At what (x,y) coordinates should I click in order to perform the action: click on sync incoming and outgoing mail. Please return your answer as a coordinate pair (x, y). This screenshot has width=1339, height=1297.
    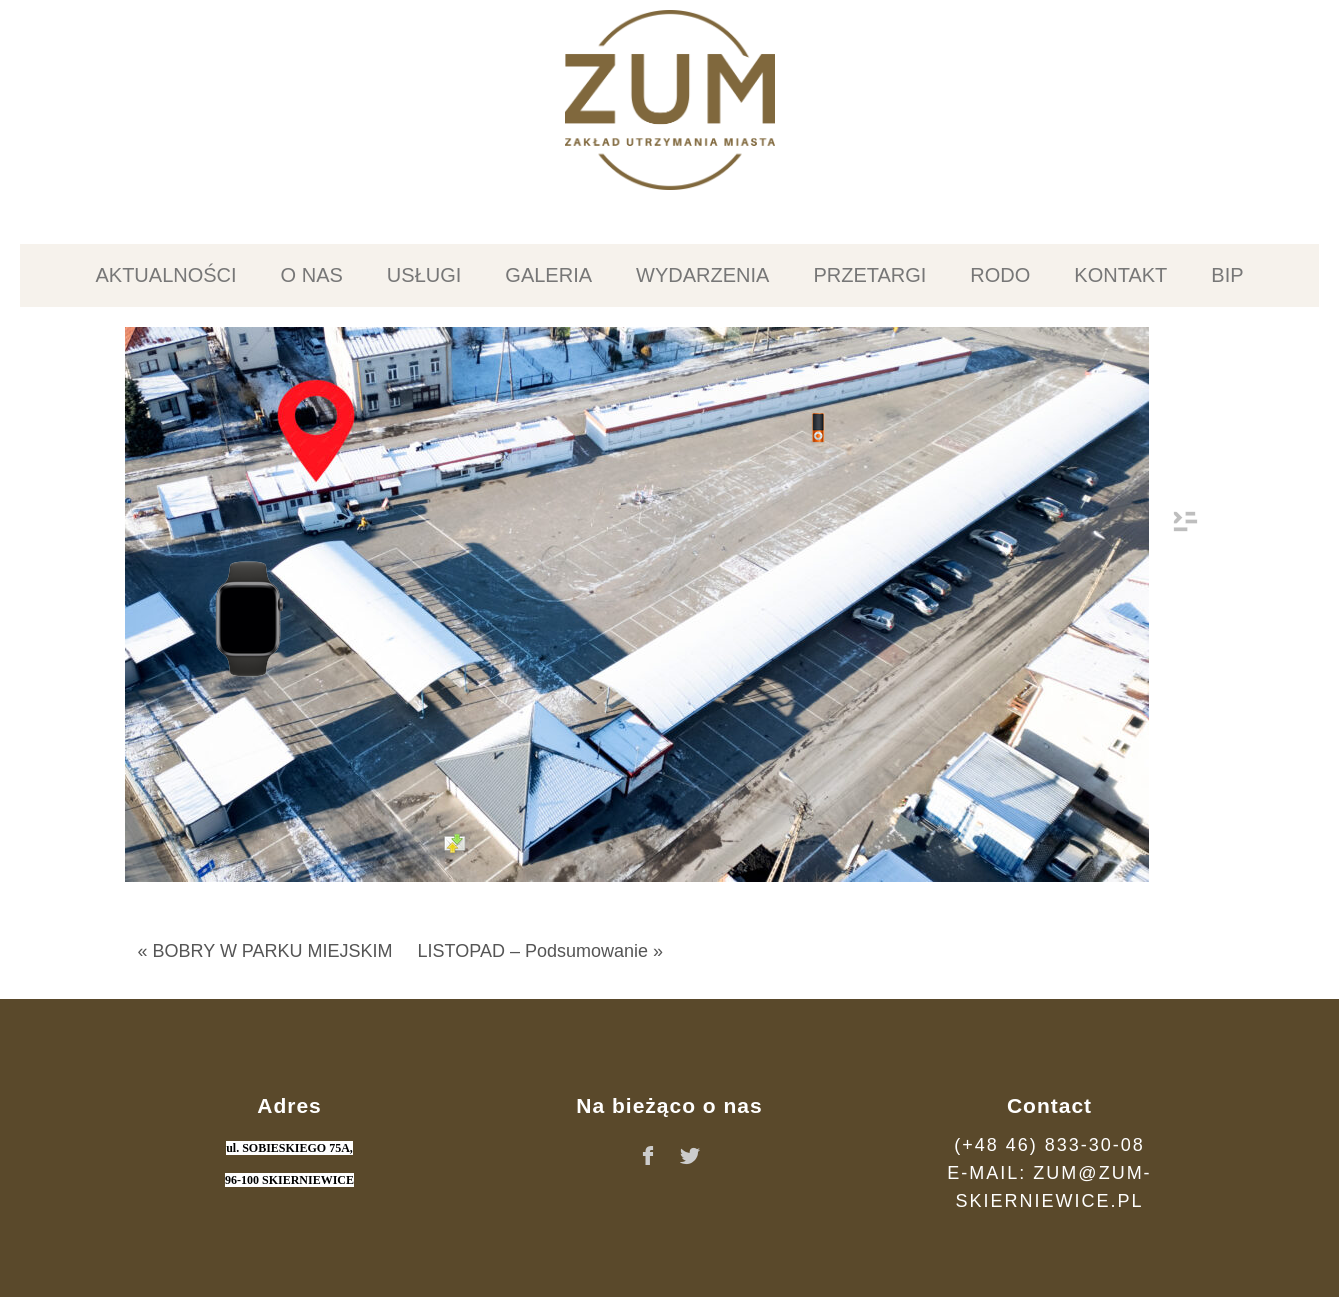
    Looking at the image, I should click on (454, 844).